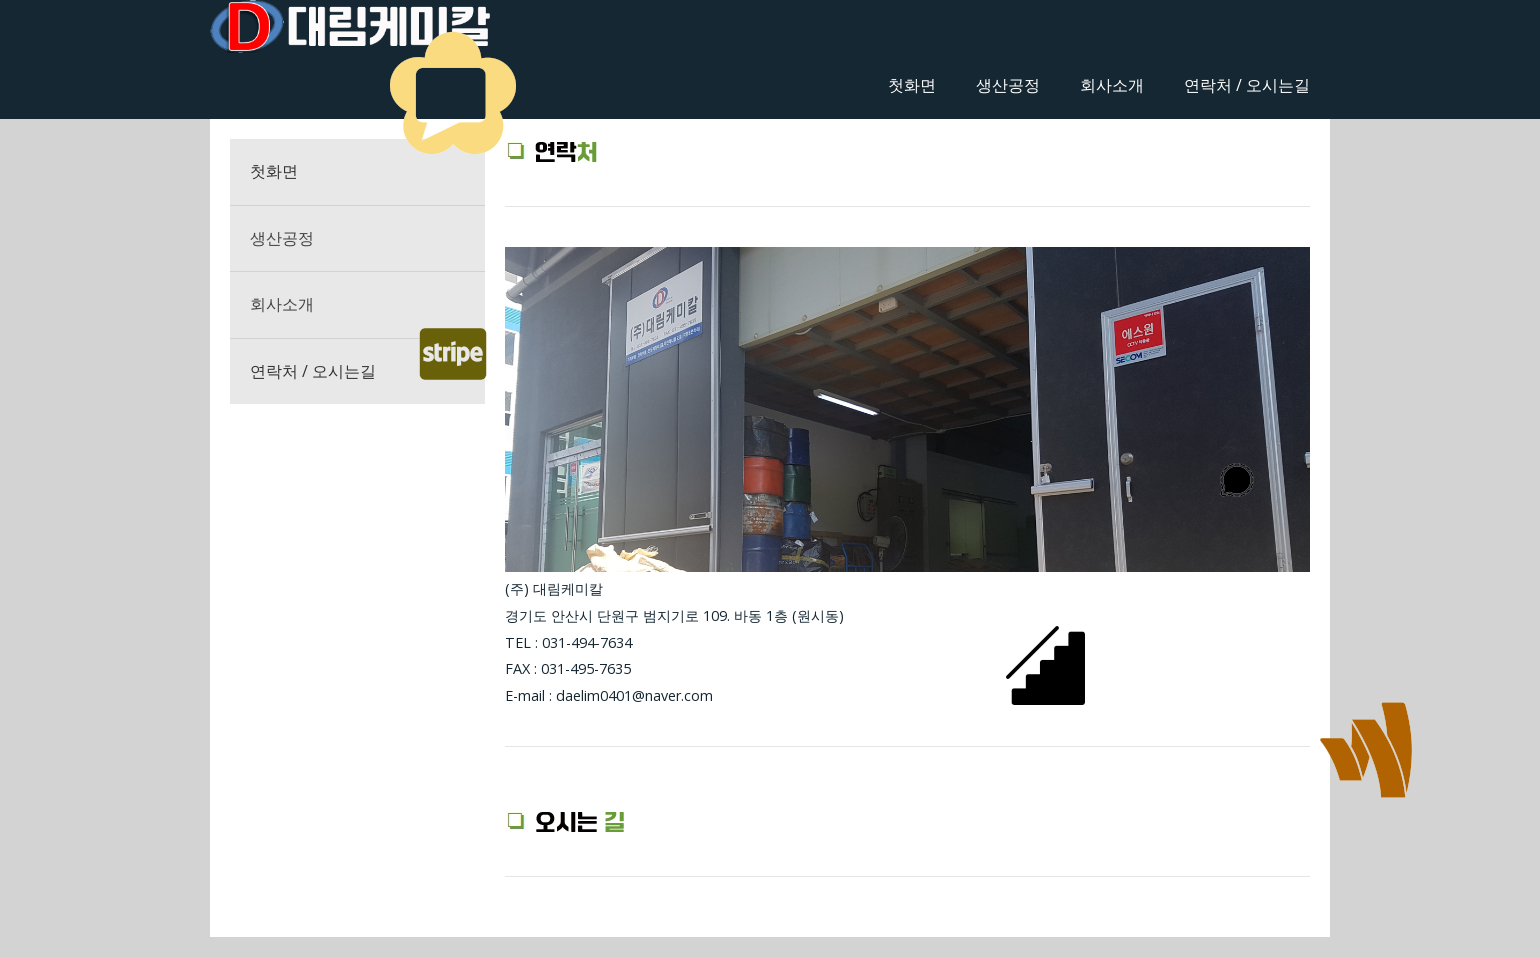  Describe the element at coordinates (1366, 750) in the screenshot. I see `access google wallet for payments` at that location.